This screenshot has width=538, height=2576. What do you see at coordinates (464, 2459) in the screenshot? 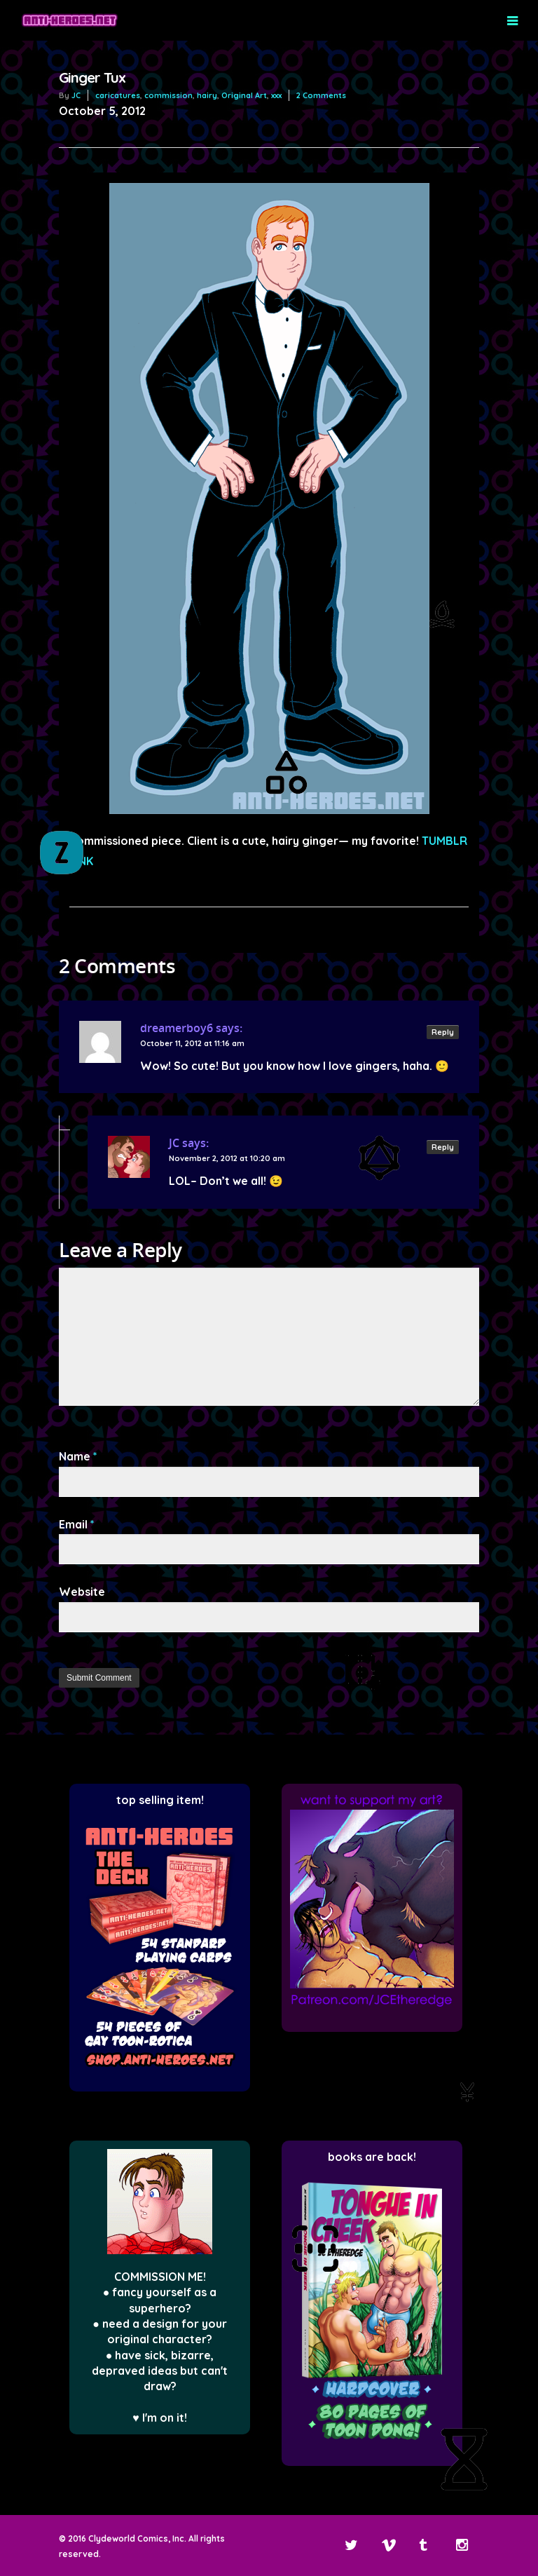
I see `indicates a loading or waiting state` at bounding box center [464, 2459].